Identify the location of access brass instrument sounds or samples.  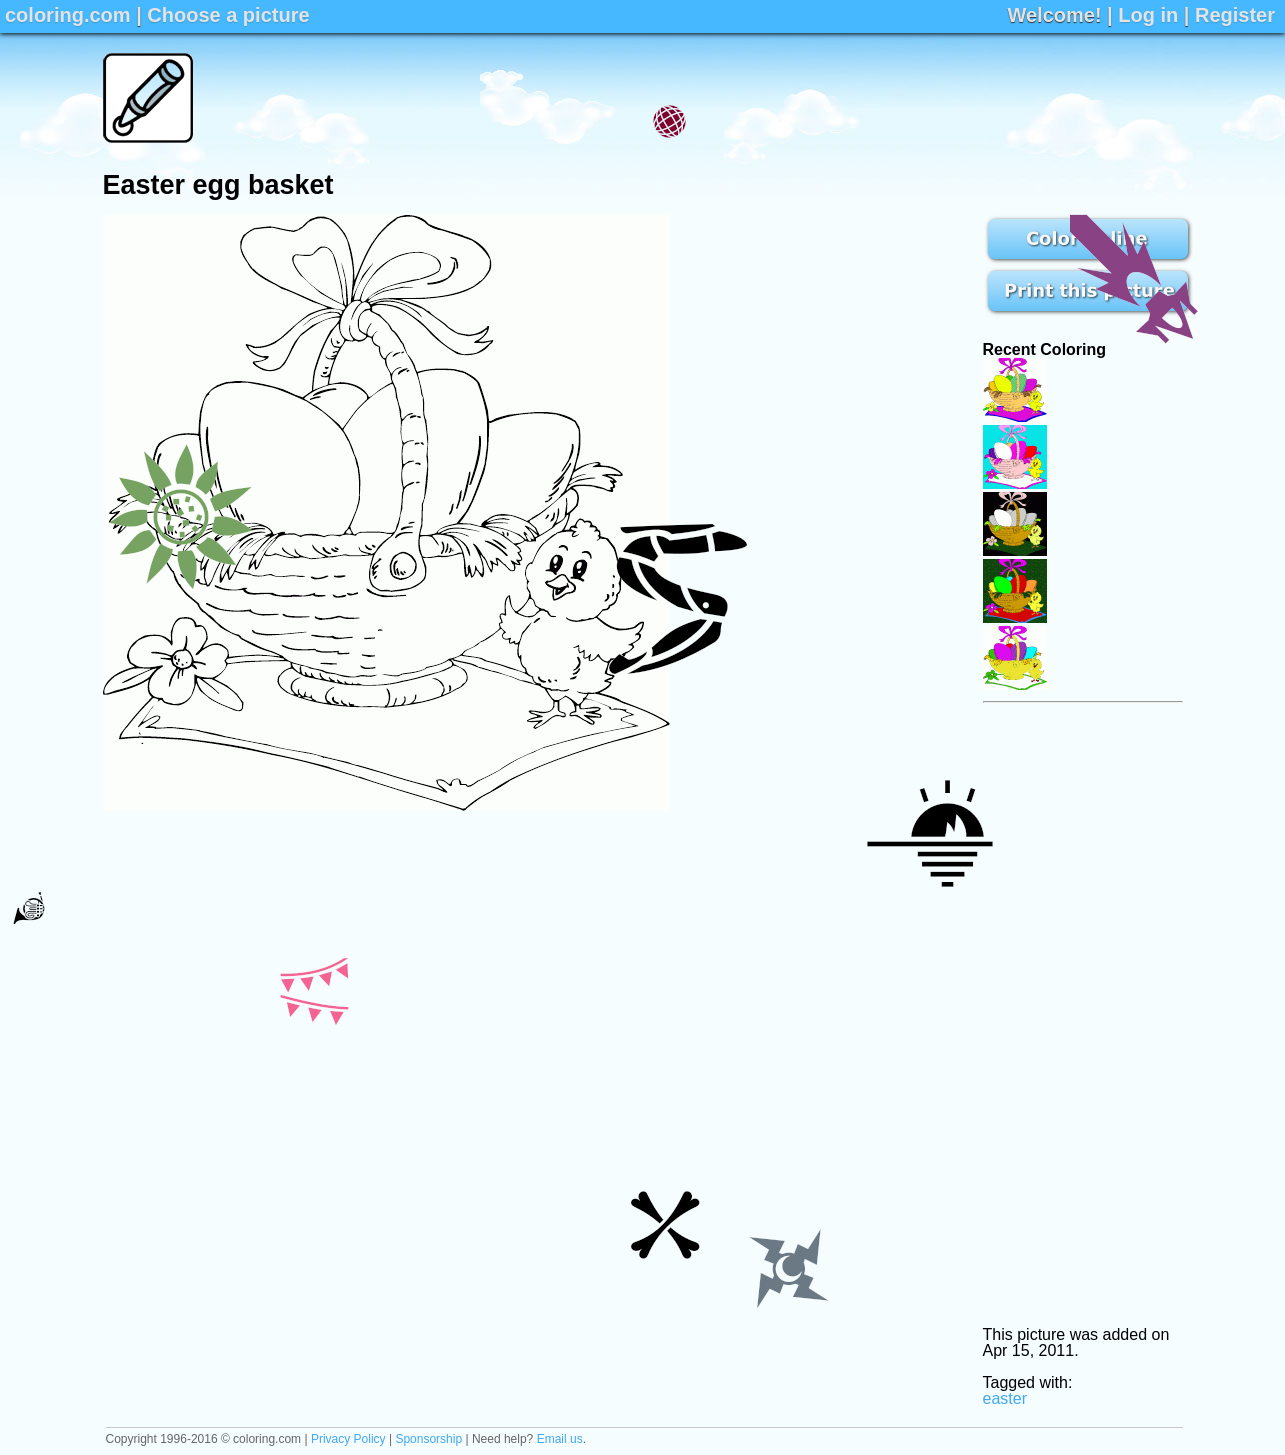
(29, 908).